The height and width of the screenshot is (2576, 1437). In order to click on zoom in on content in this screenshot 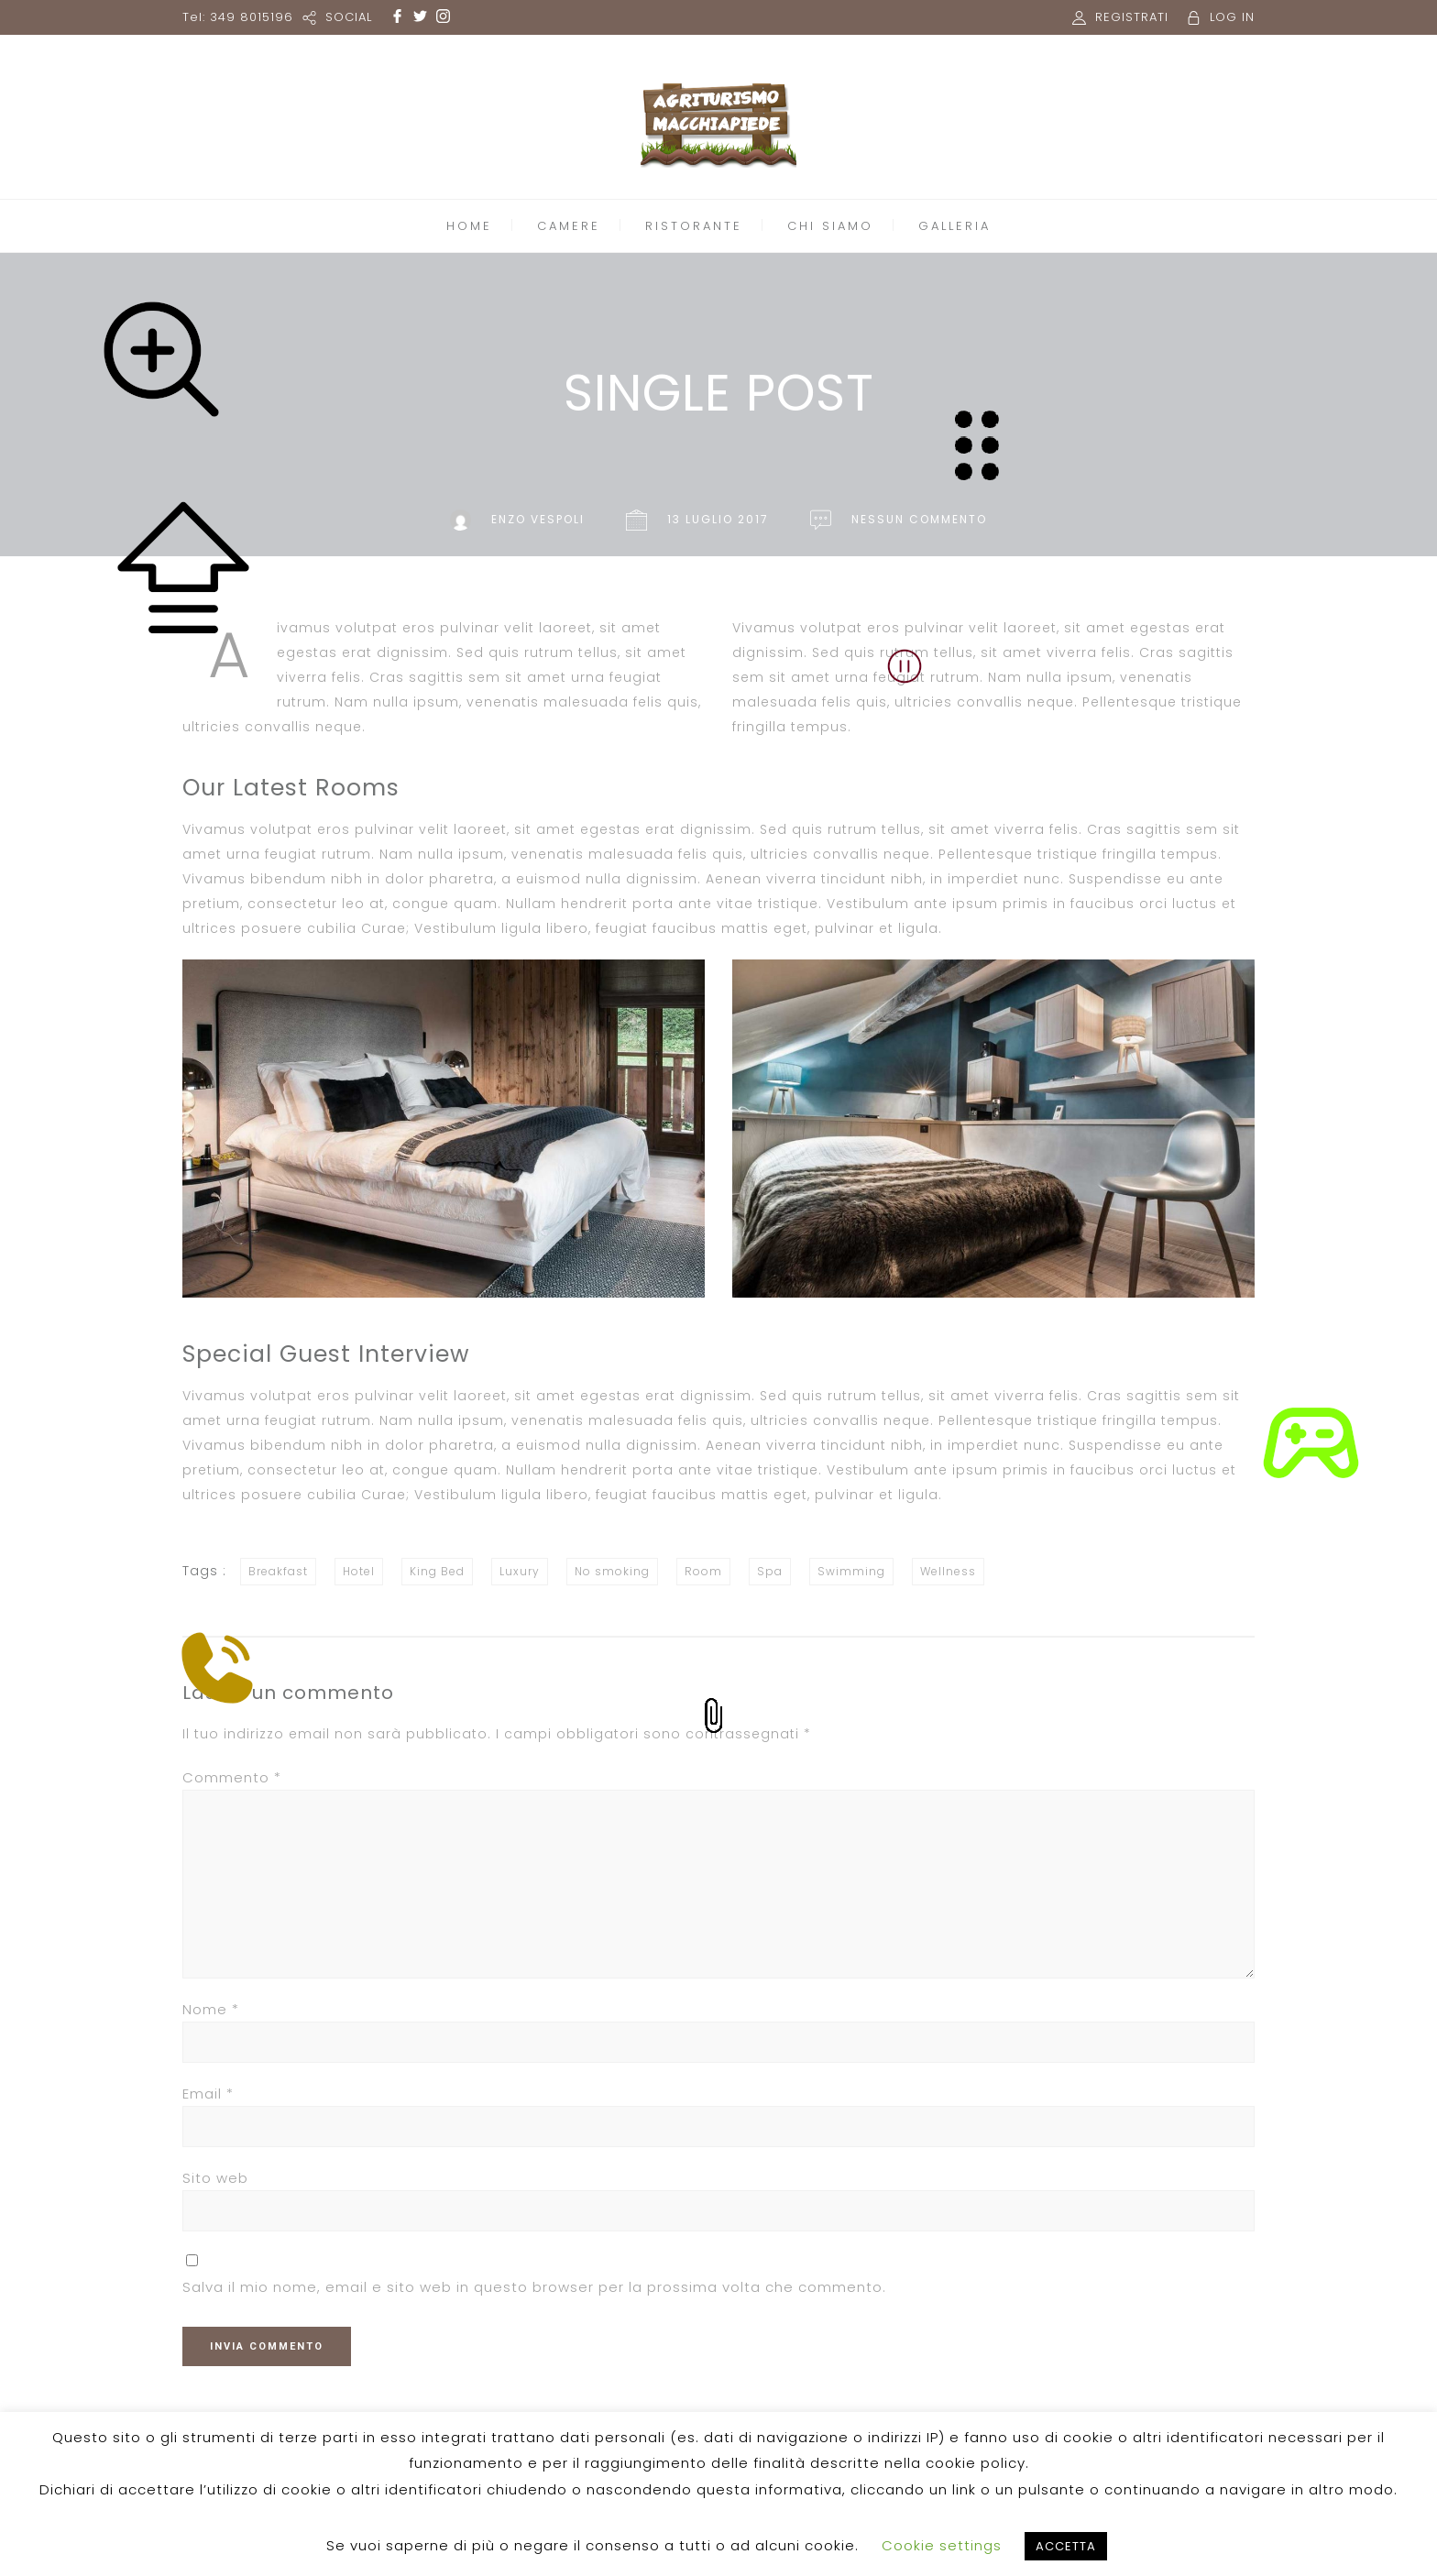, I will do `click(161, 359)`.